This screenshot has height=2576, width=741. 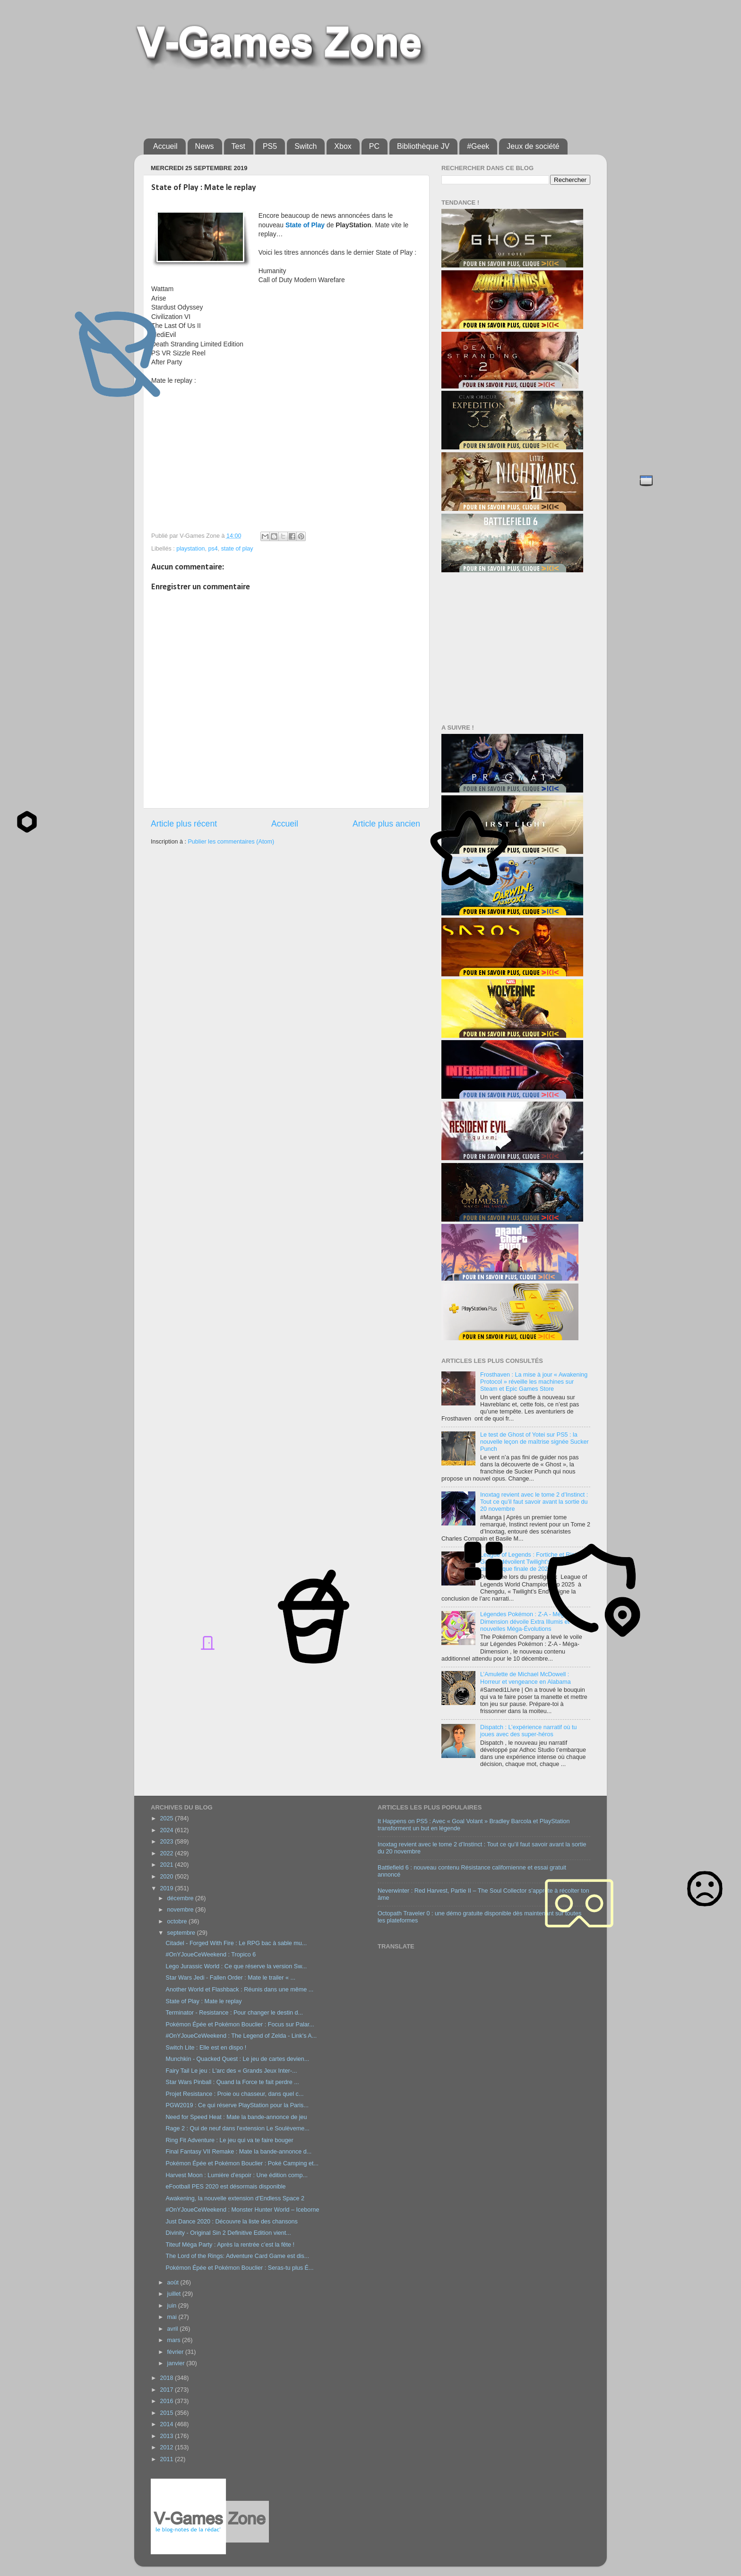 I want to click on rate your experience as negative, so click(x=705, y=1888).